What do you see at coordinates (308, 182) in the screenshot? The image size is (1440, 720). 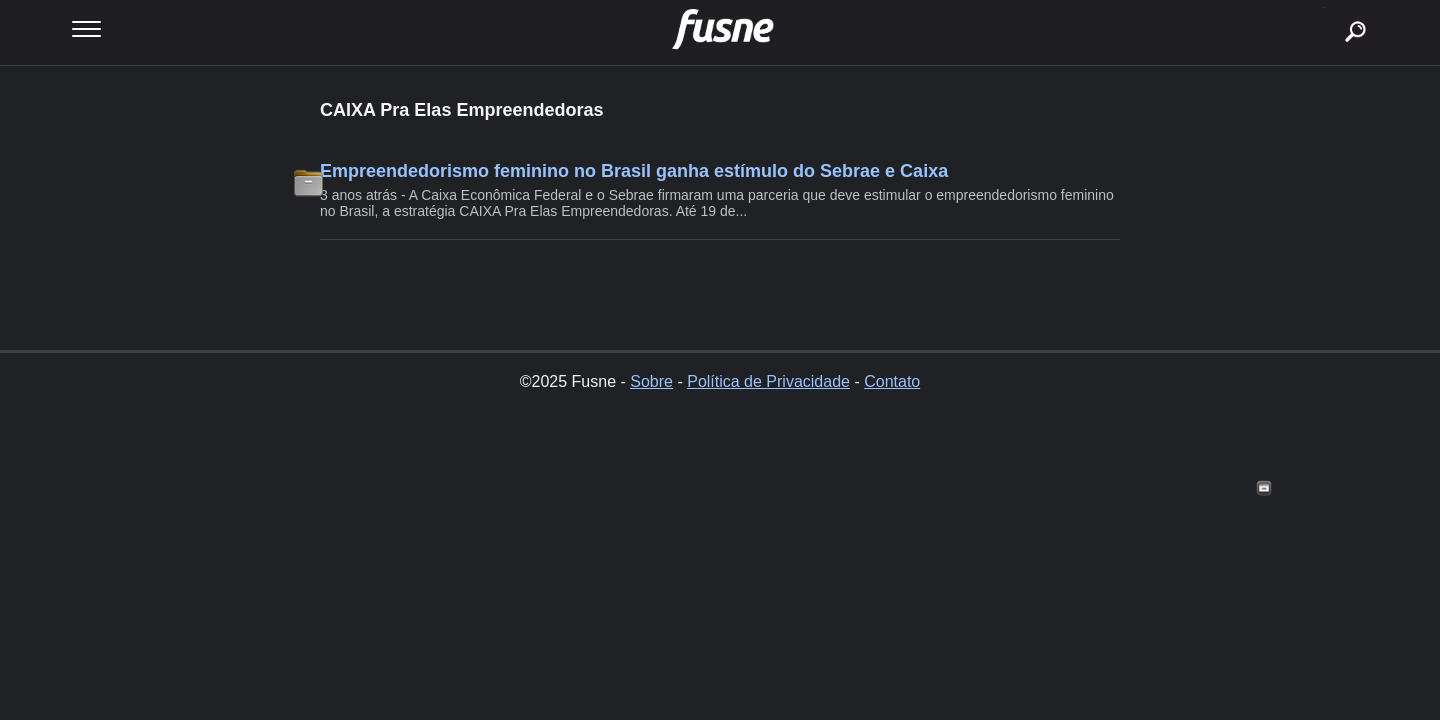 I see `open file manager application` at bounding box center [308, 182].